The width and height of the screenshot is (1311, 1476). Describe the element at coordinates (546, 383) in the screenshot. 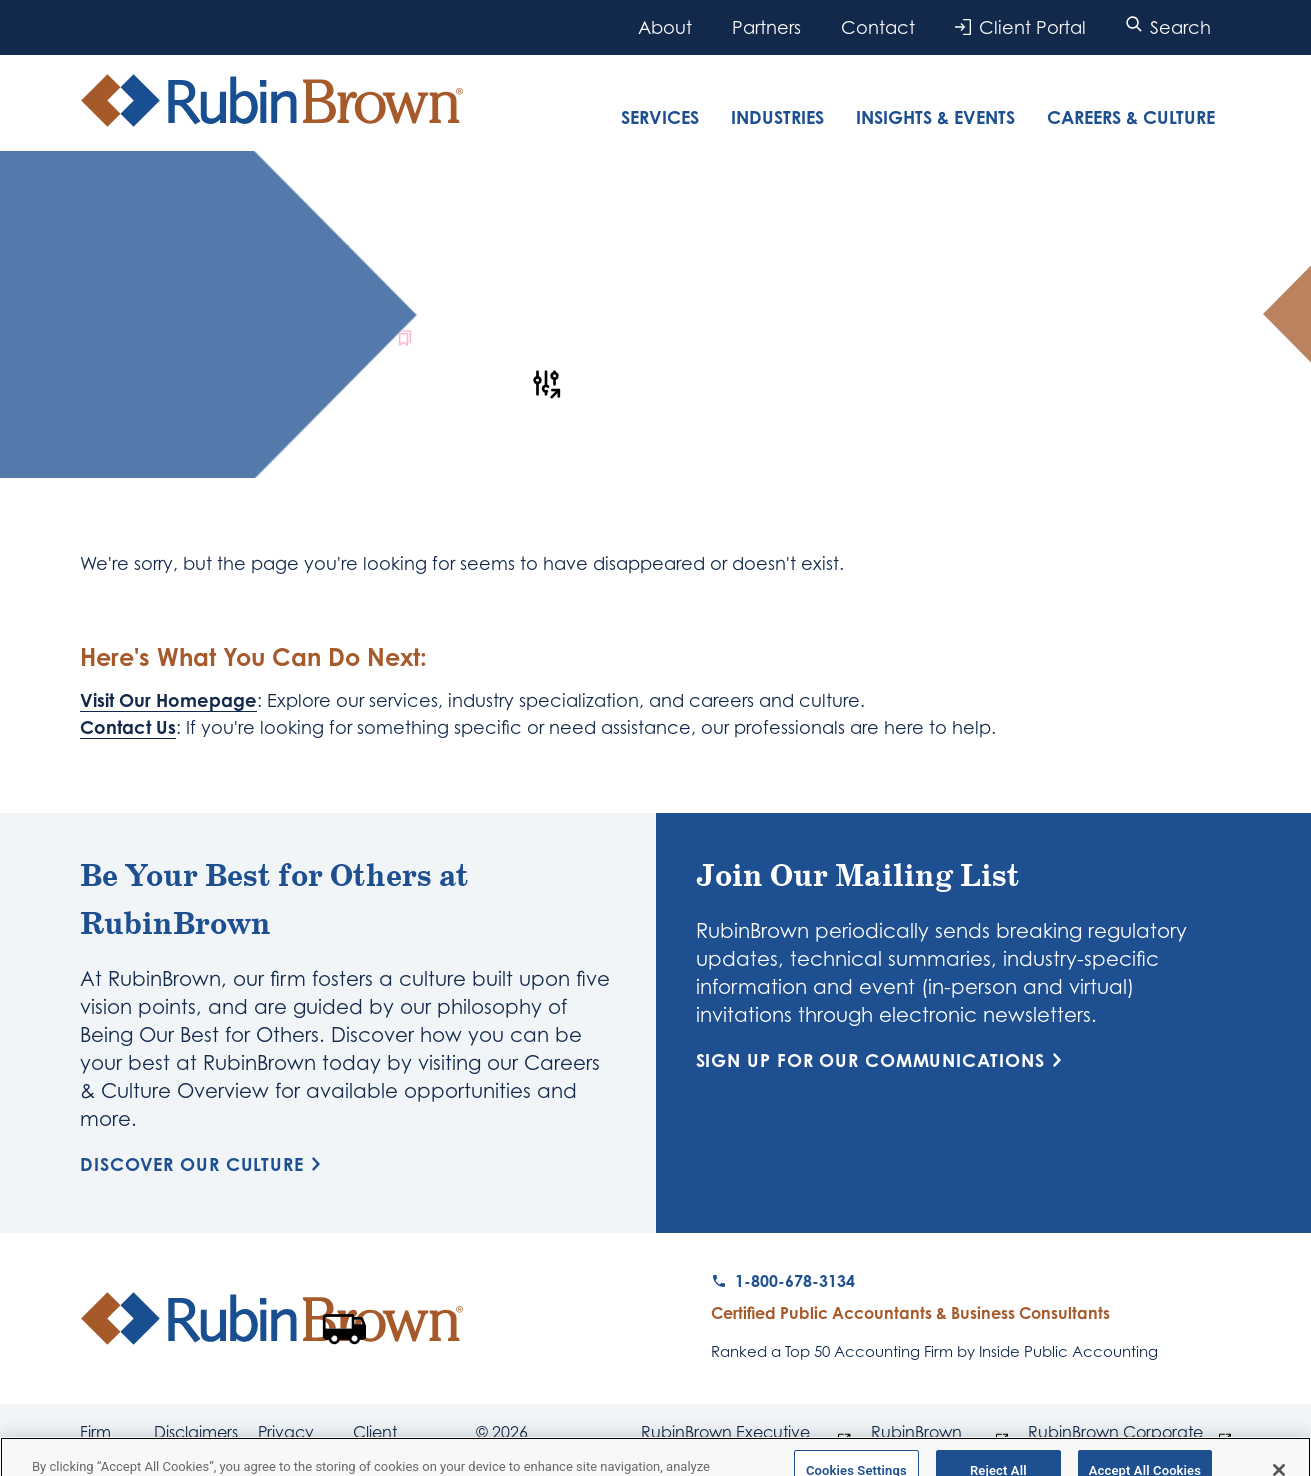

I see `share current filter or settings configuration` at that location.